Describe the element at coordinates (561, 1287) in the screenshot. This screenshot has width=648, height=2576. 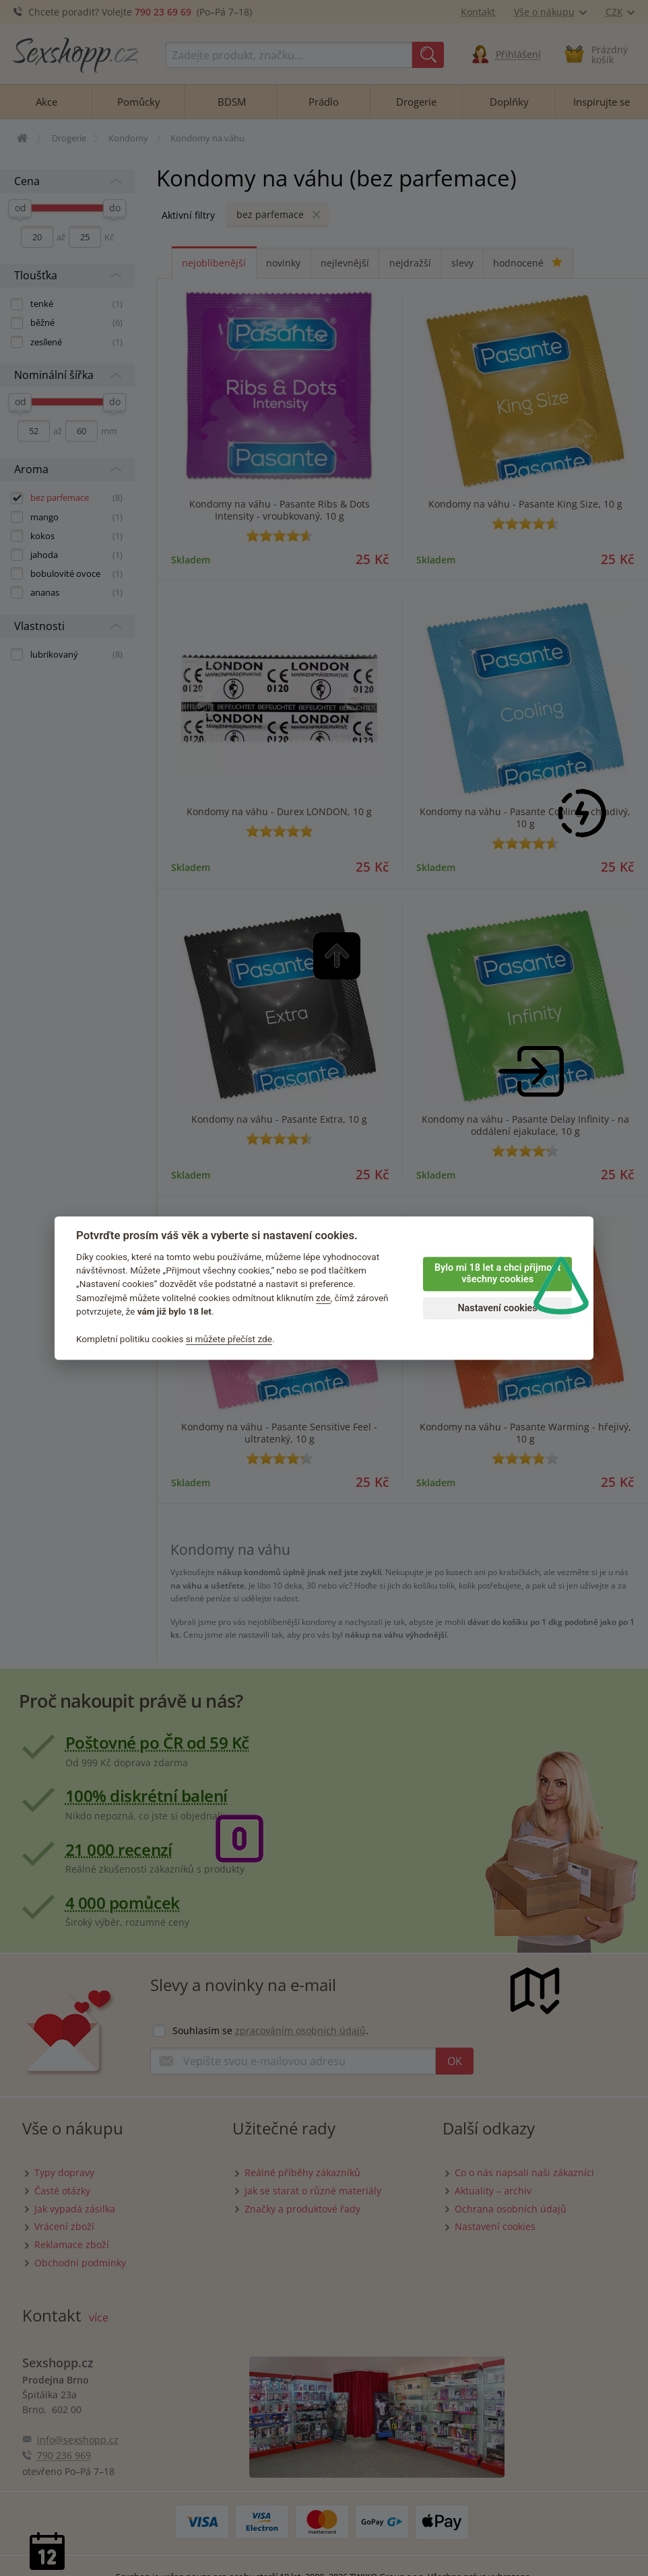
I see `indicates 3D or shape tools` at that location.